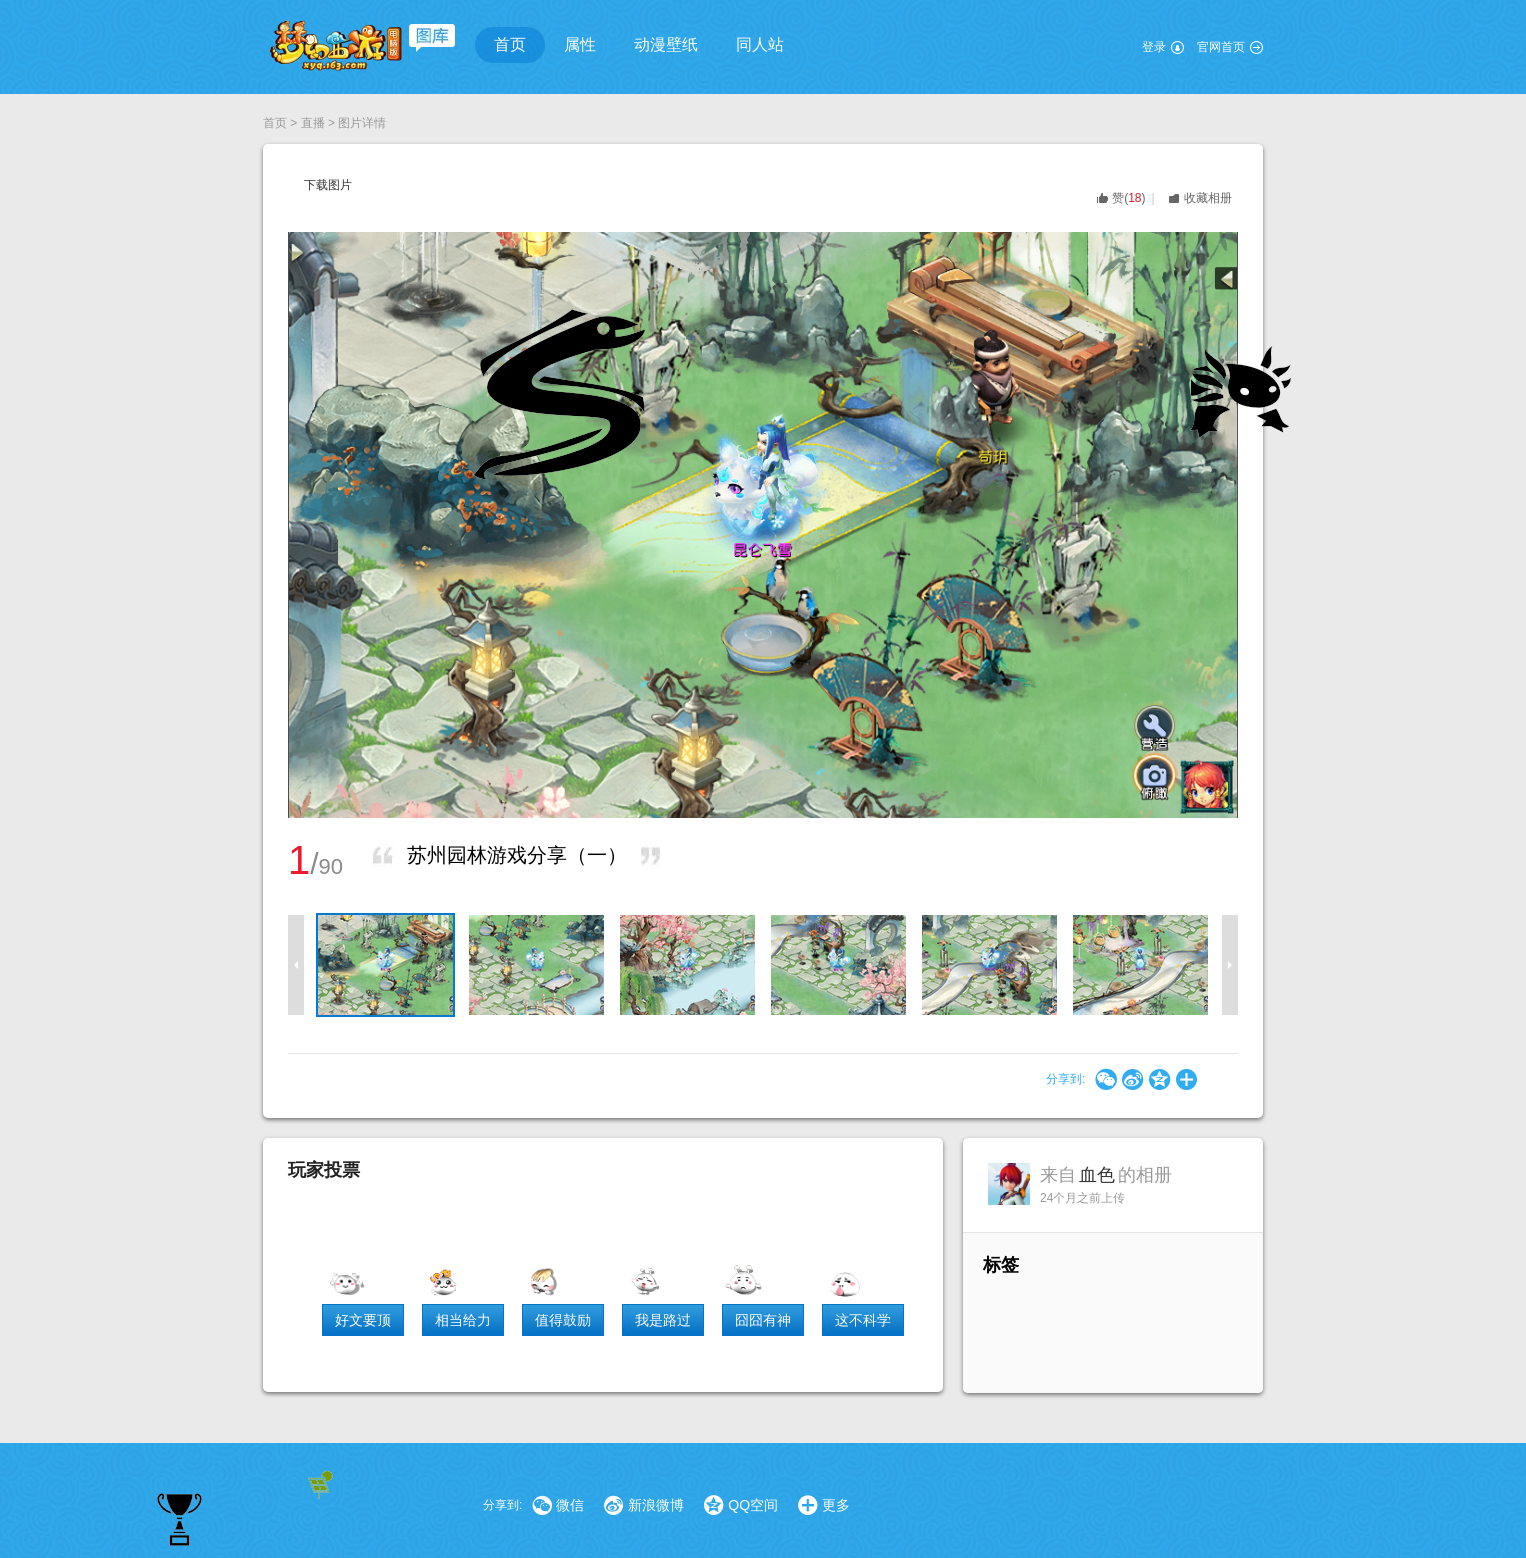  I want to click on view solar power status or energy generation, so click(320, 1484).